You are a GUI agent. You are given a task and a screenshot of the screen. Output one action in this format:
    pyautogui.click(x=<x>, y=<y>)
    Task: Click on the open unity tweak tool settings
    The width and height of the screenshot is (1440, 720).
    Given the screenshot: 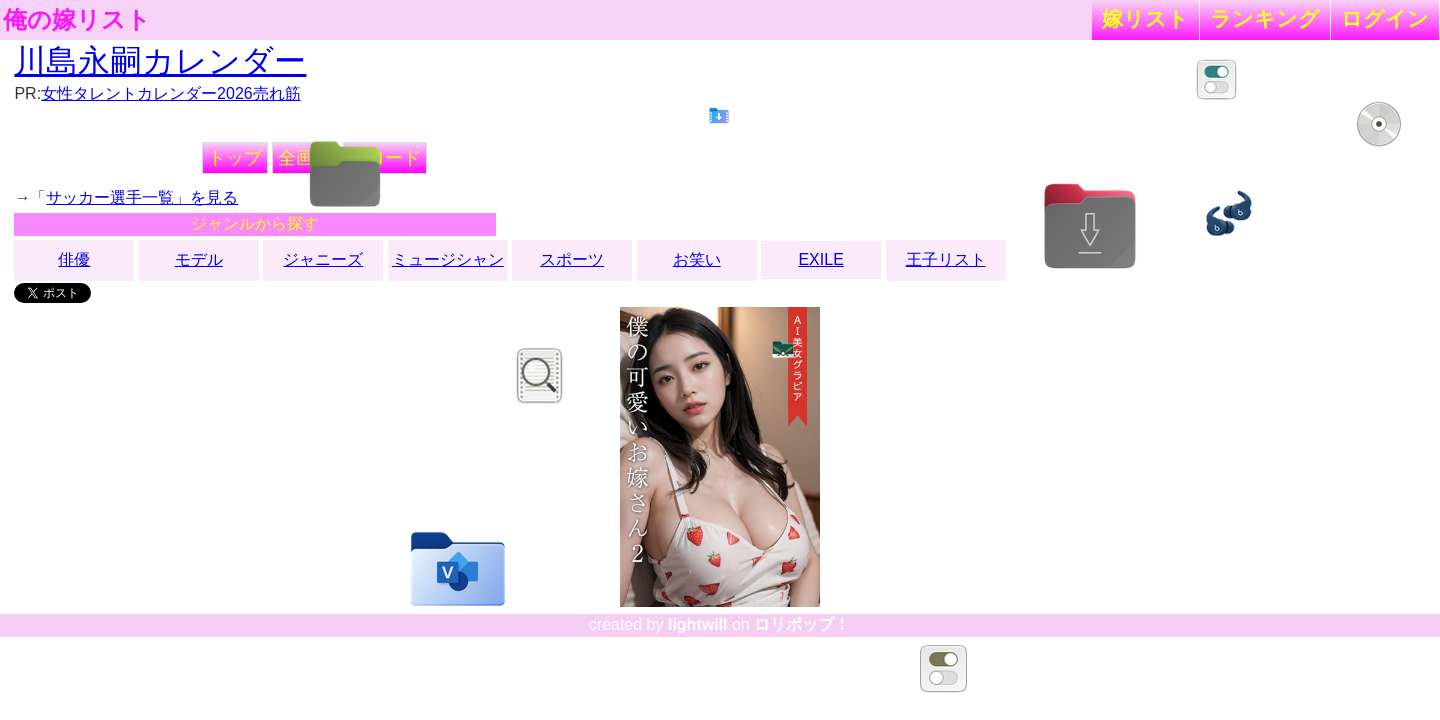 What is the action you would take?
    pyautogui.click(x=943, y=668)
    